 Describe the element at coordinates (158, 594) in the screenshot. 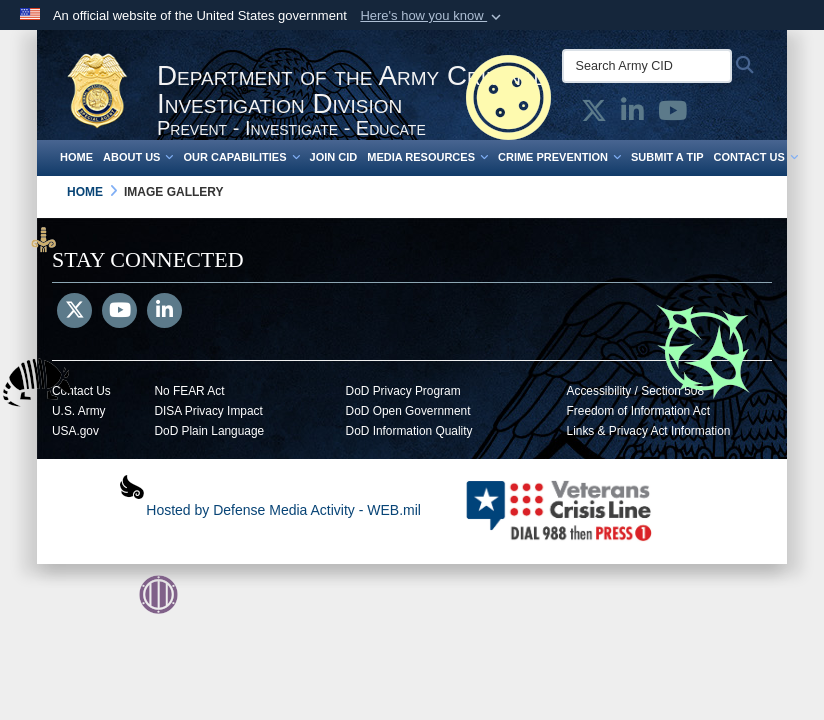

I see `access defense or protection settings` at that location.